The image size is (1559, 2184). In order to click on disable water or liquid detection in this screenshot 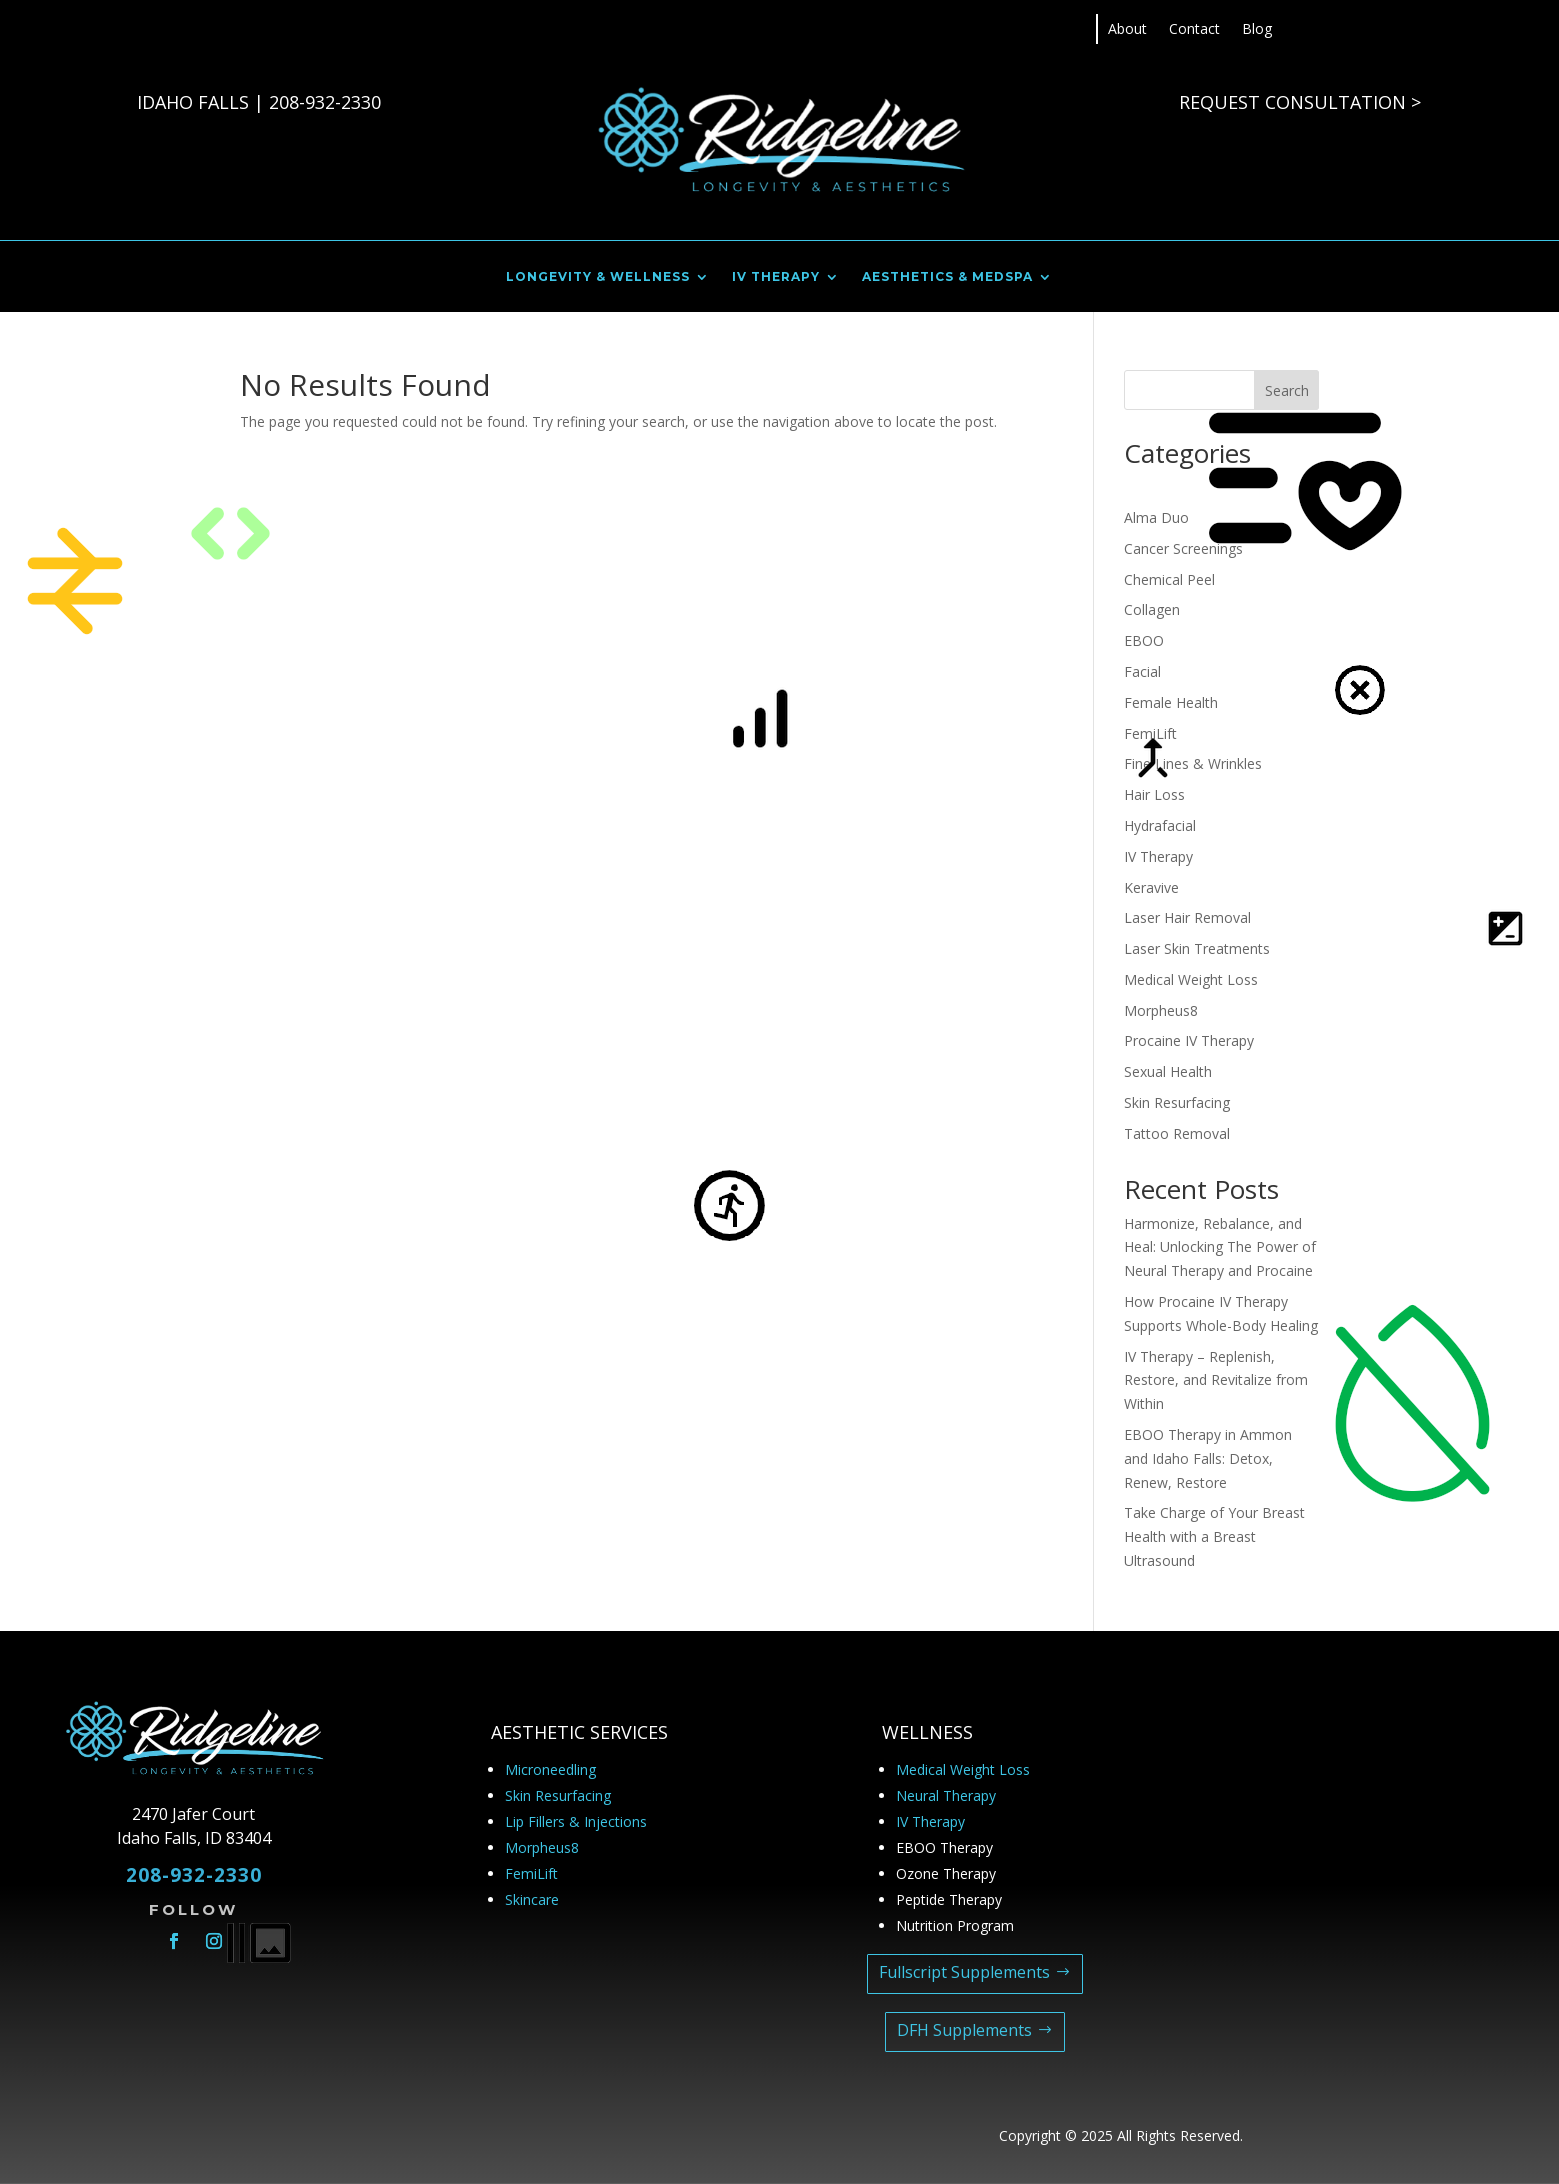, I will do `click(1412, 1410)`.